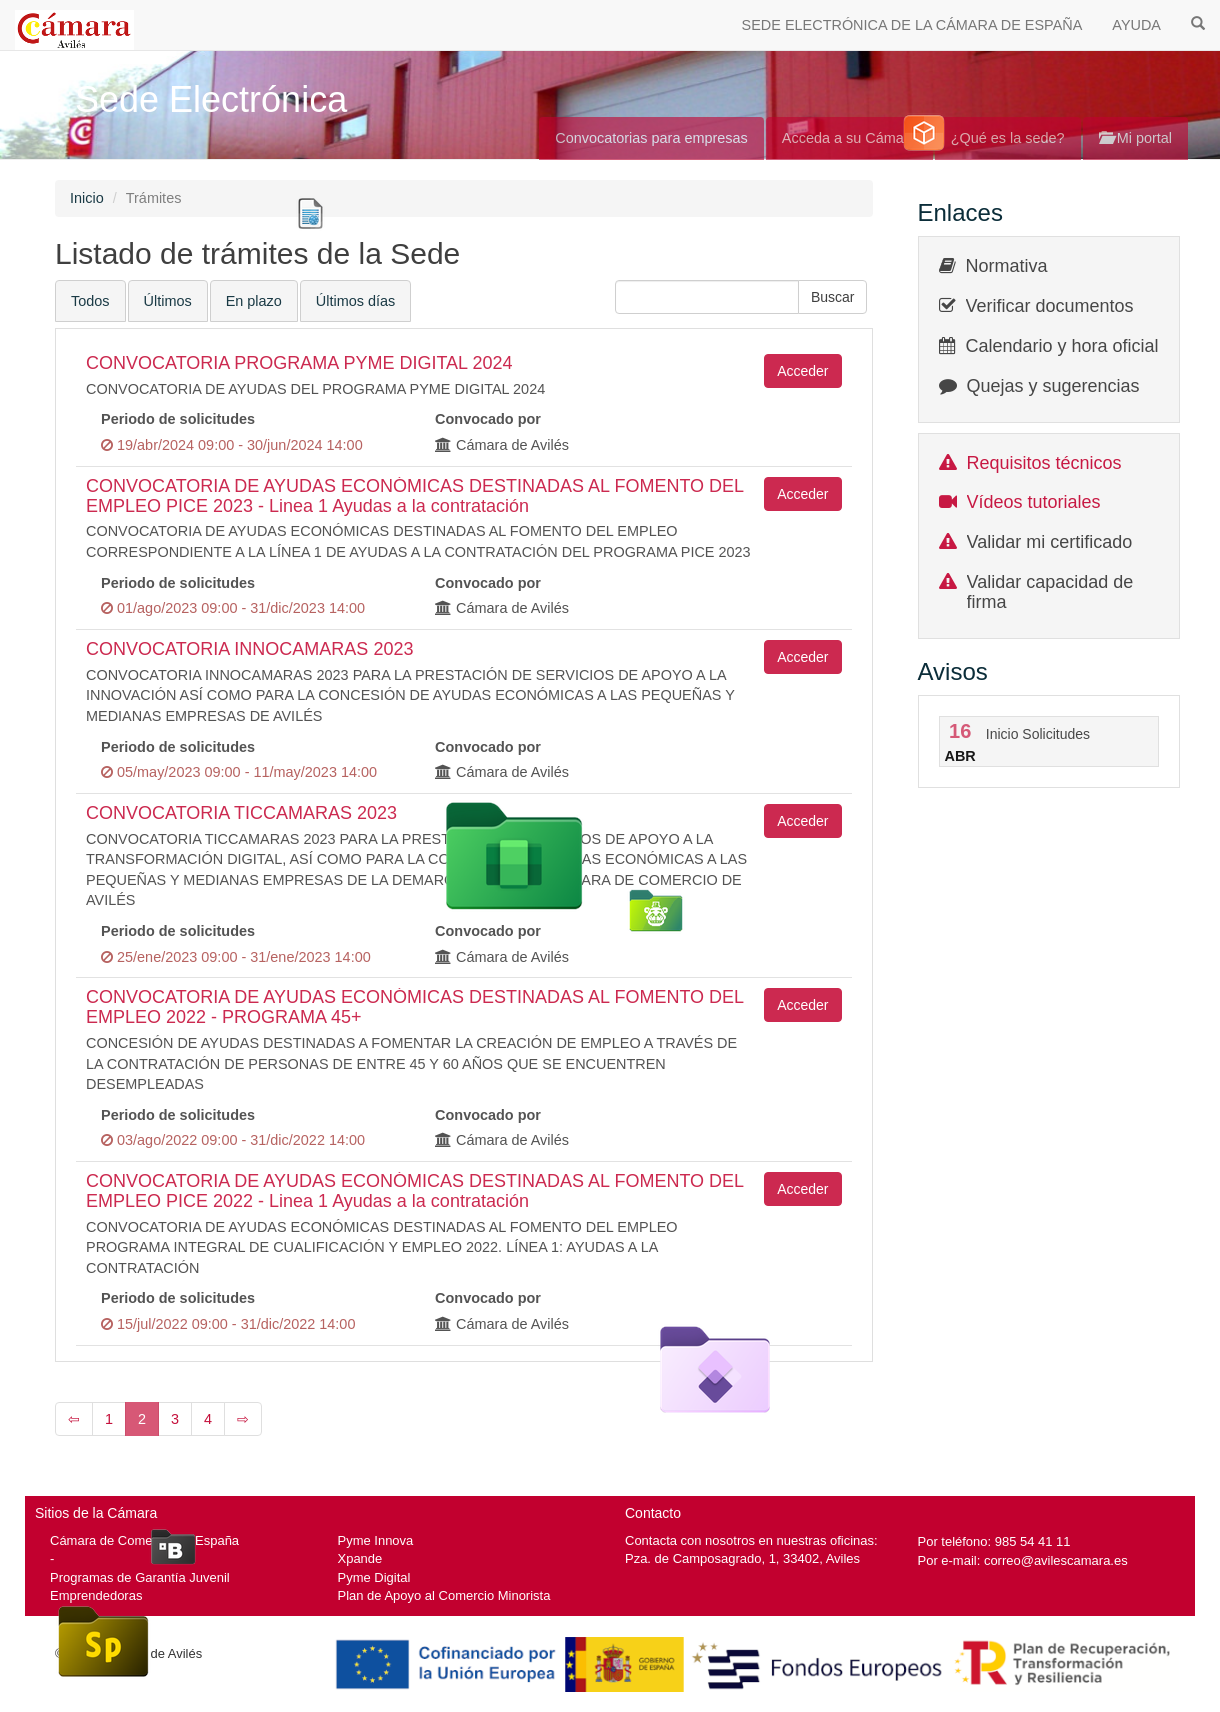 This screenshot has width=1220, height=1712. I want to click on open your Game Jolt games folder, so click(656, 912).